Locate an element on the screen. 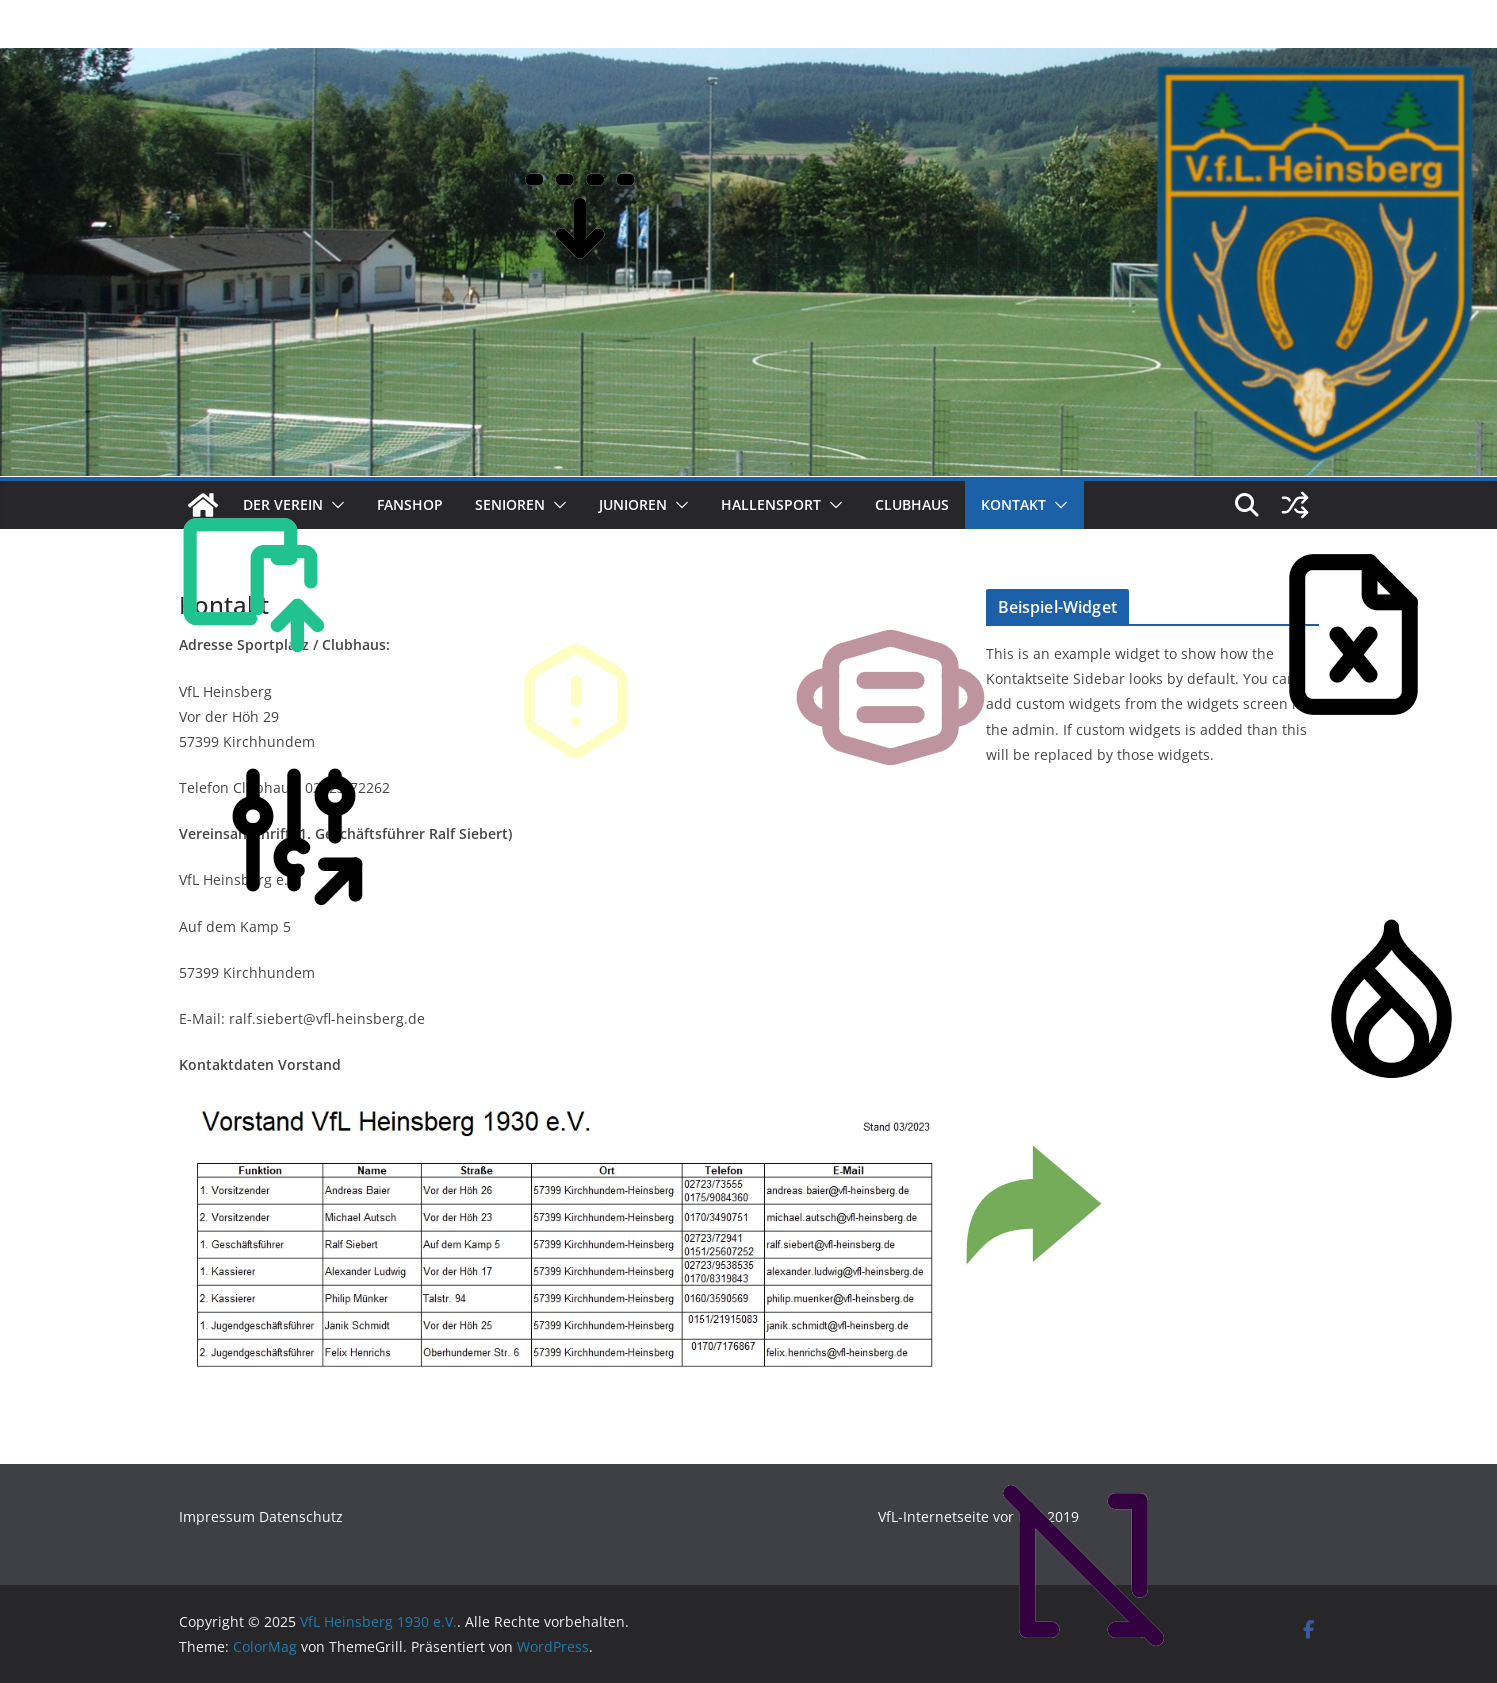  disable code block or syntax formatting is located at coordinates (1083, 1565).